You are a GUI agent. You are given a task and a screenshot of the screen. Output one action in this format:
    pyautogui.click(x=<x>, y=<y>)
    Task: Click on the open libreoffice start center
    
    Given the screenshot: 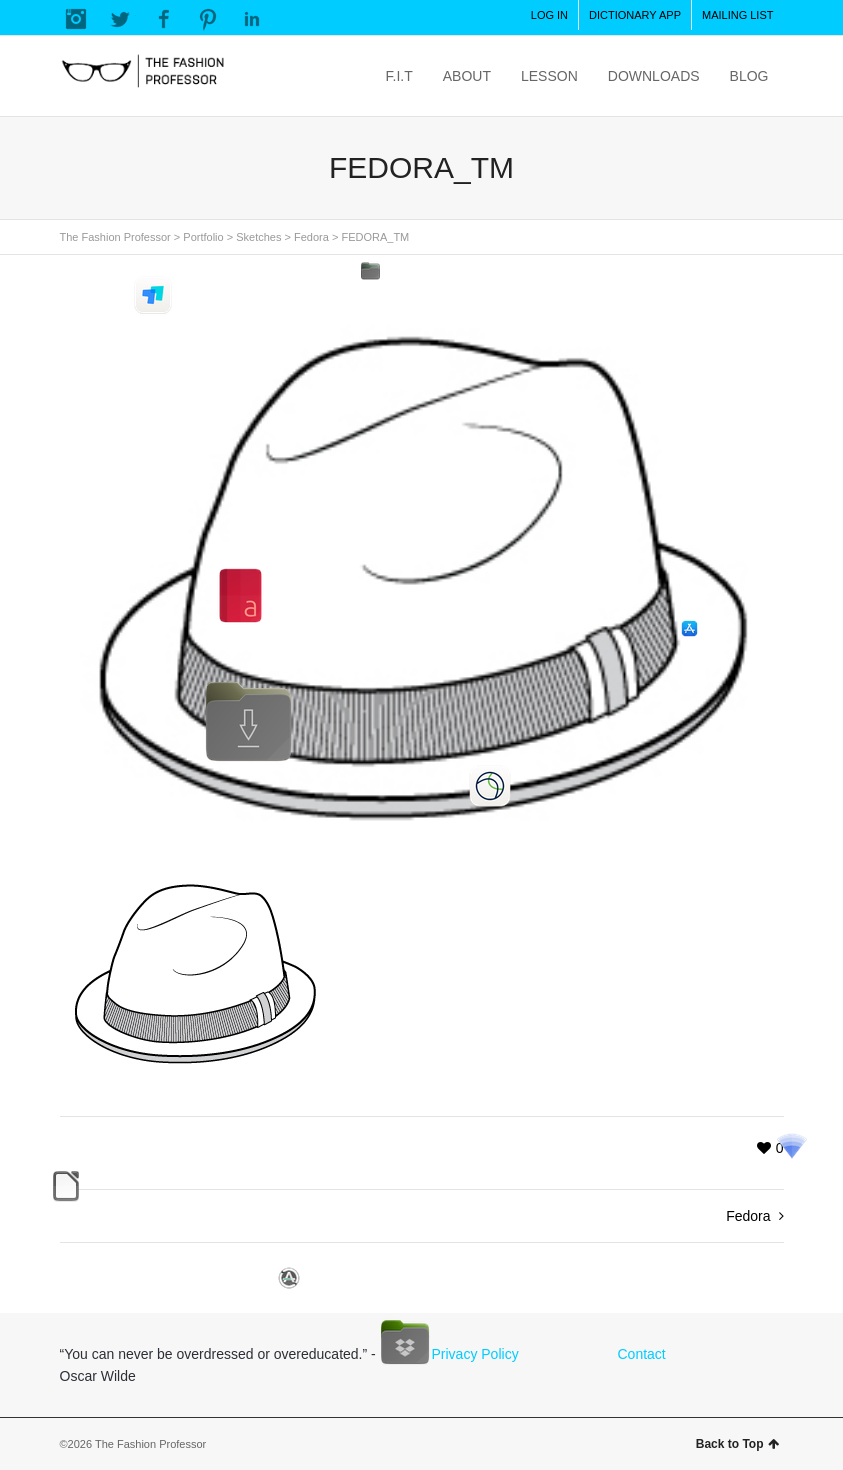 What is the action you would take?
    pyautogui.click(x=66, y=1186)
    